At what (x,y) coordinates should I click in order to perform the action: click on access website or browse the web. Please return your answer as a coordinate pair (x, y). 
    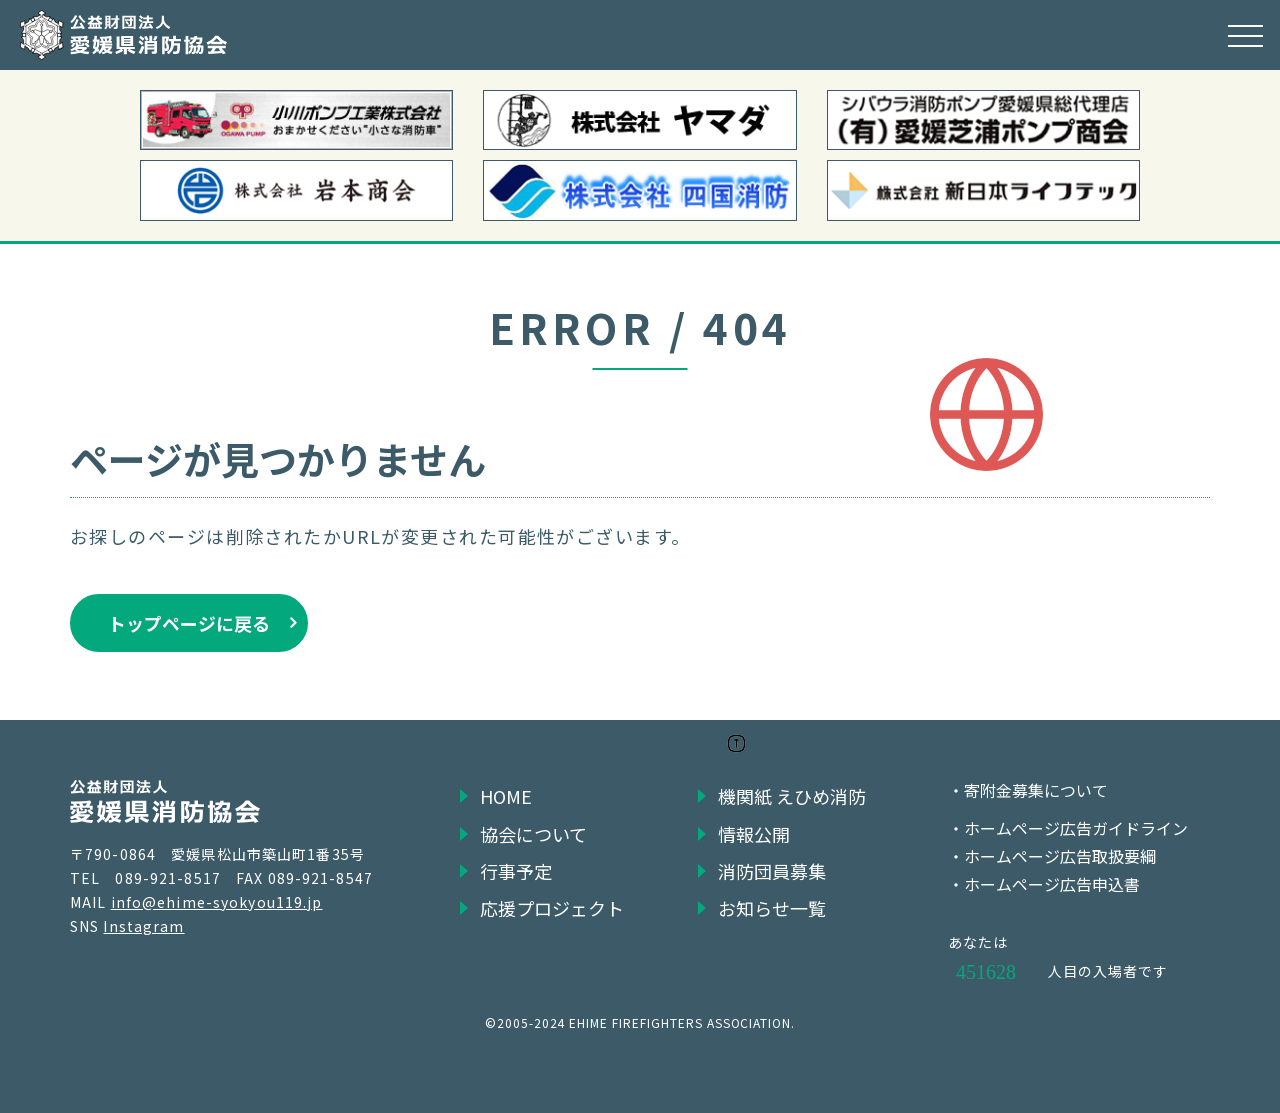
    Looking at the image, I should click on (986, 414).